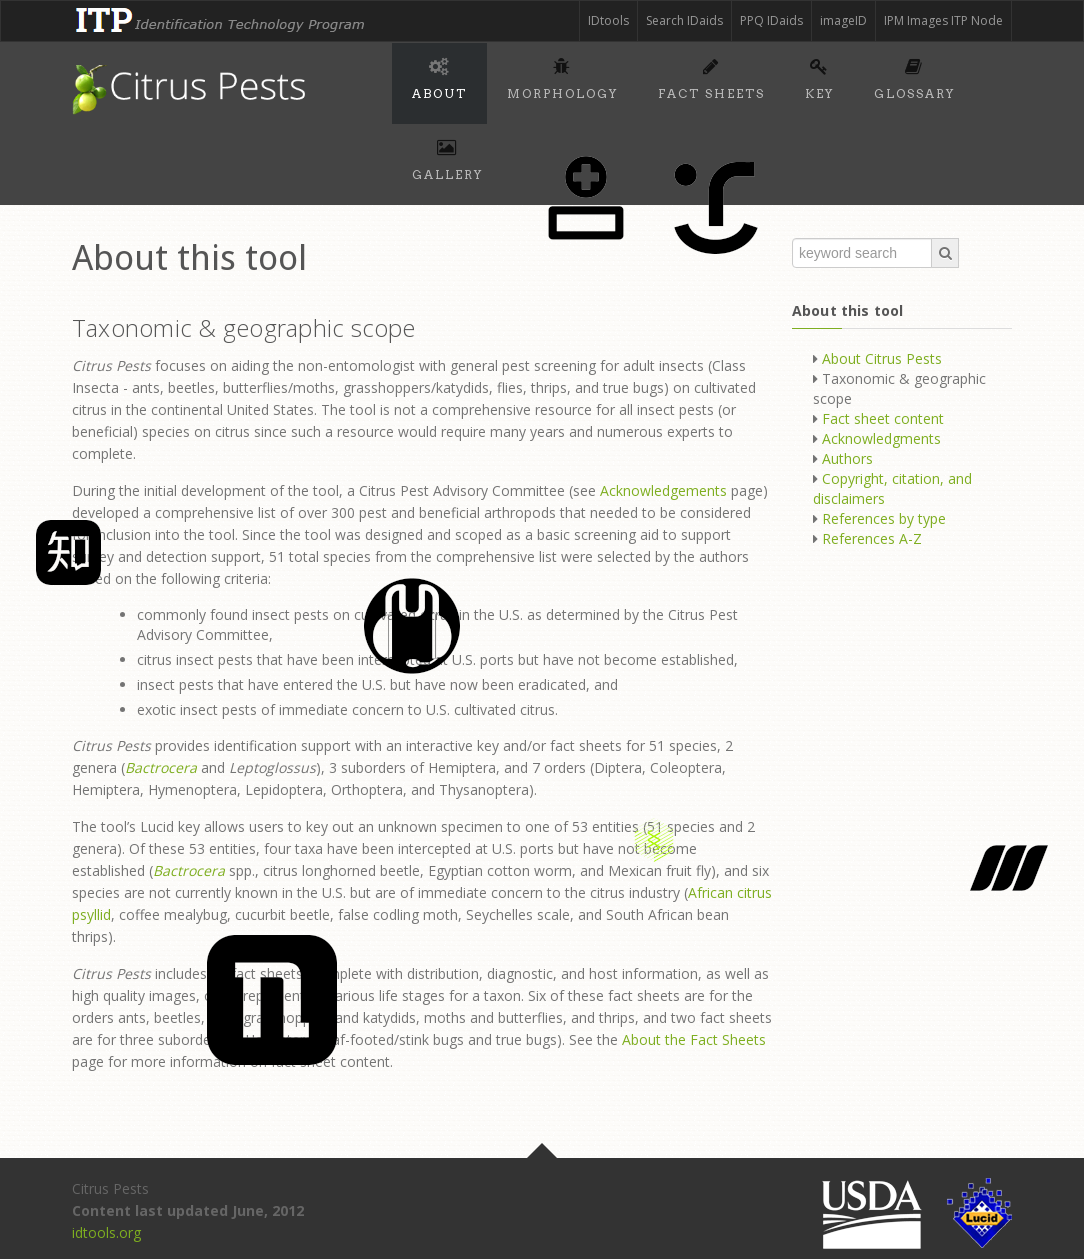 The width and height of the screenshot is (1084, 1259). What do you see at coordinates (68, 552) in the screenshot?
I see `open zhihu app` at bounding box center [68, 552].